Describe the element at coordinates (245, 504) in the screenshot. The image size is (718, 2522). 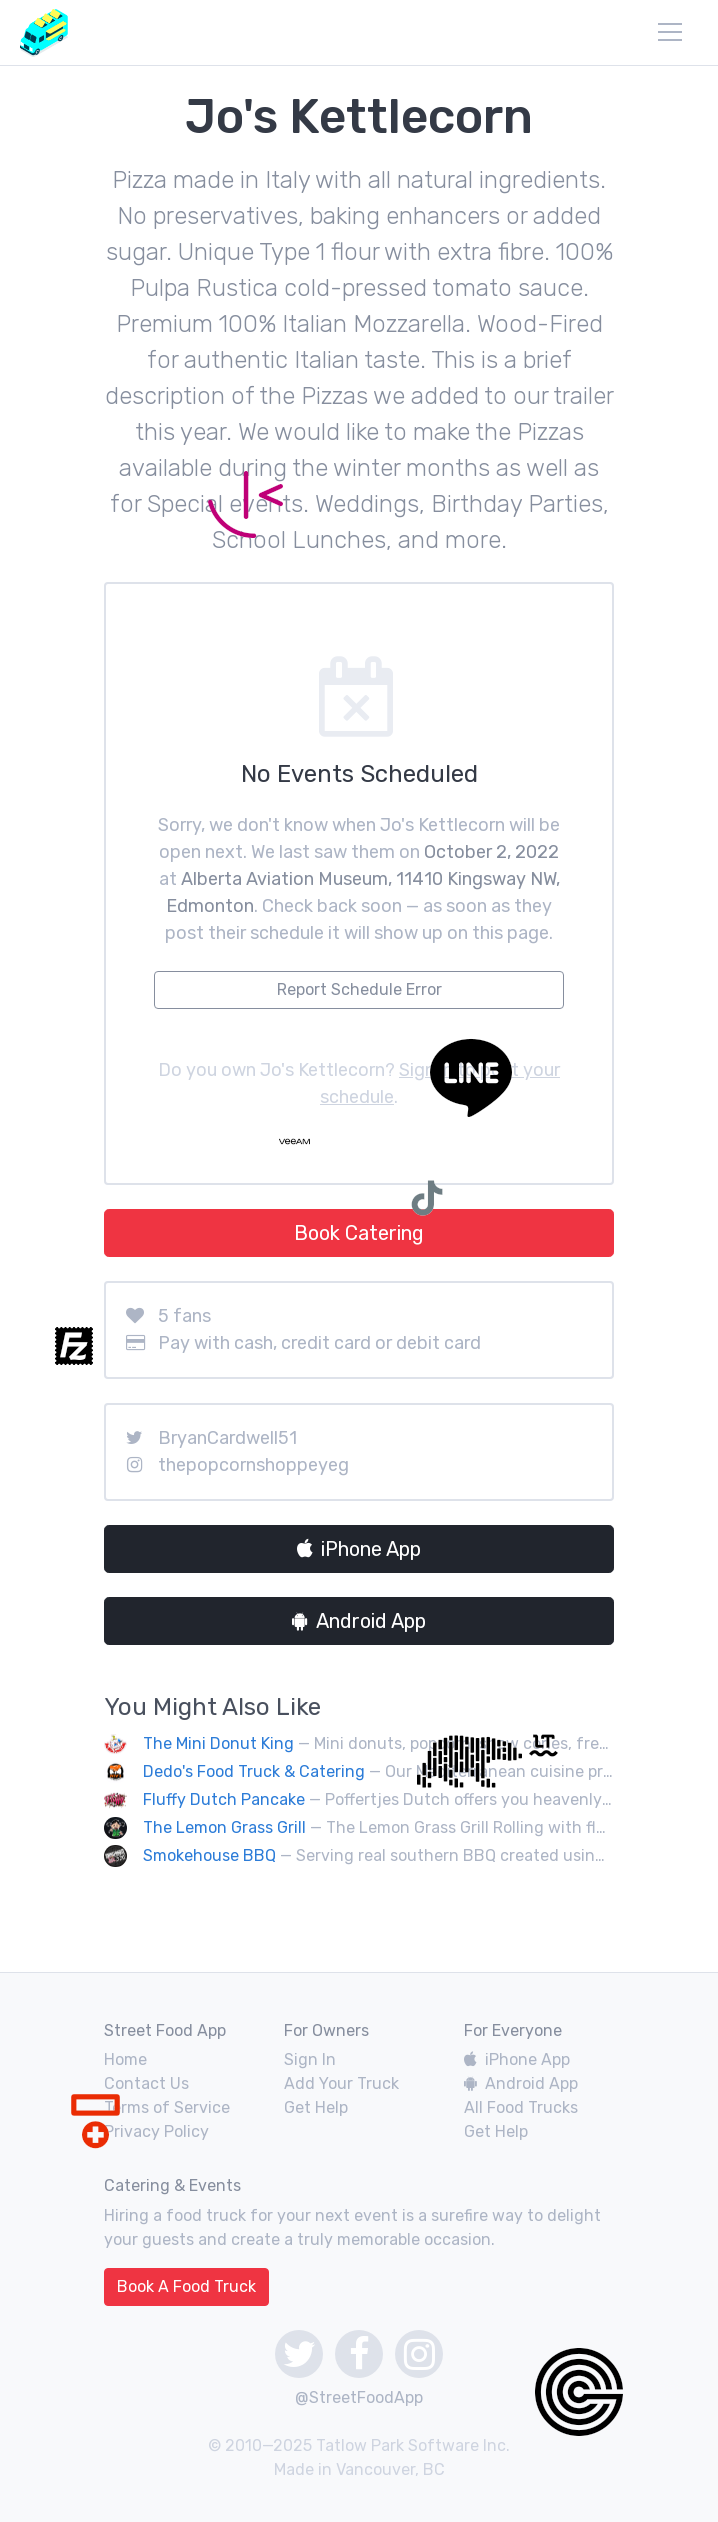
I see `visit Frontend Mentor website` at that location.